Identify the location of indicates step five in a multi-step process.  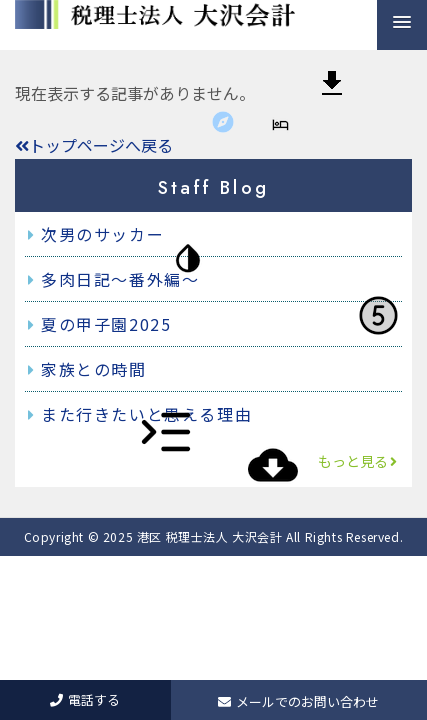
(378, 315).